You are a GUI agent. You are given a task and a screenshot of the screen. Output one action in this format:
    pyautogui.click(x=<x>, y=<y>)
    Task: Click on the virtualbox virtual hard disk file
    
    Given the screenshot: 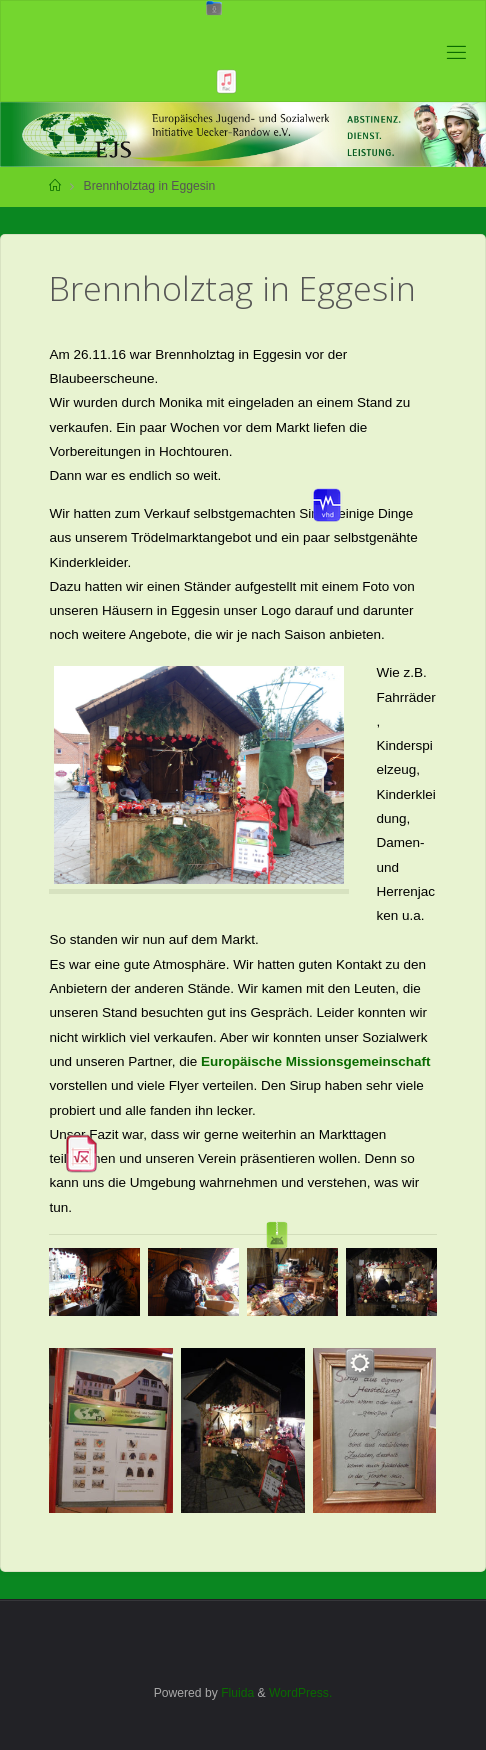 What is the action you would take?
    pyautogui.click(x=327, y=505)
    